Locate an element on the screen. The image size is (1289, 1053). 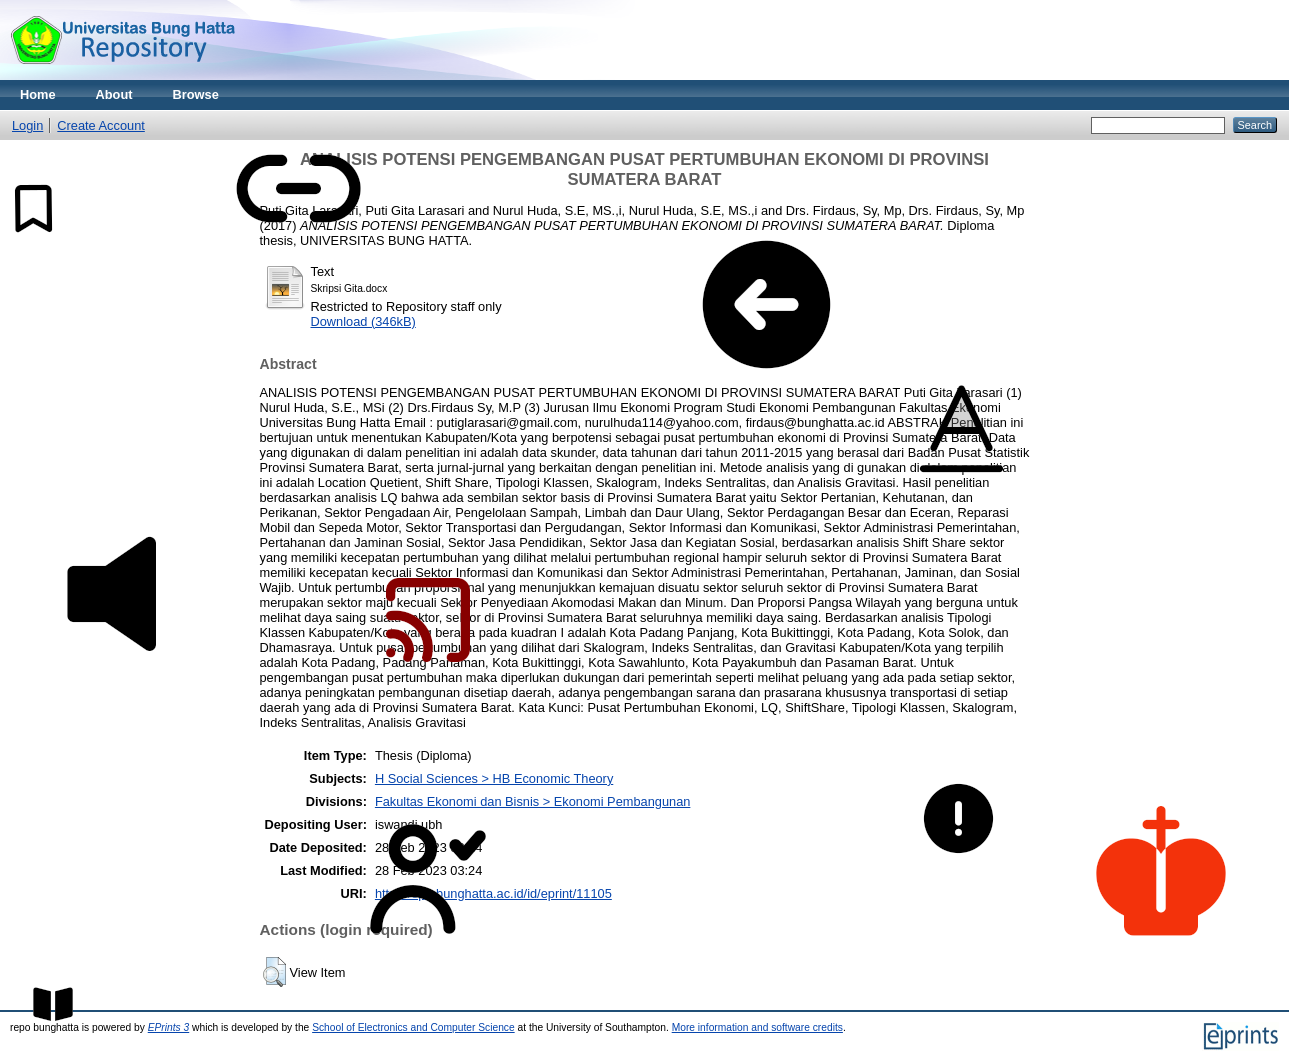
indicates an error or warning state is located at coordinates (958, 818).